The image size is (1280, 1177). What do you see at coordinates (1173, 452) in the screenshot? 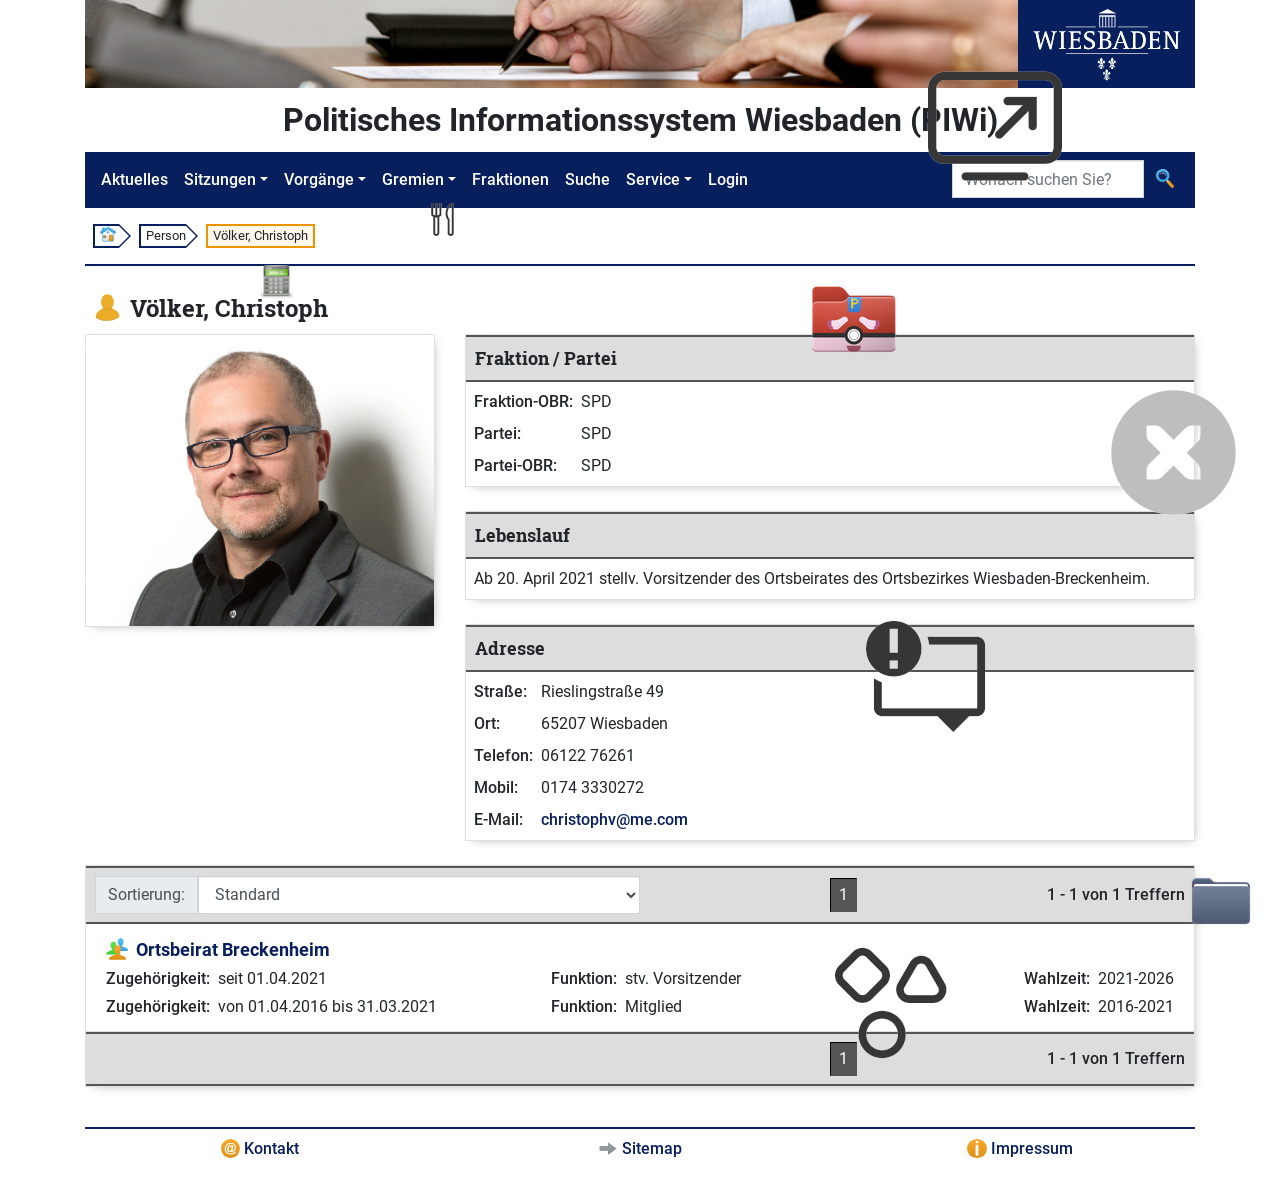
I see `delete selected item` at bounding box center [1173, 452].